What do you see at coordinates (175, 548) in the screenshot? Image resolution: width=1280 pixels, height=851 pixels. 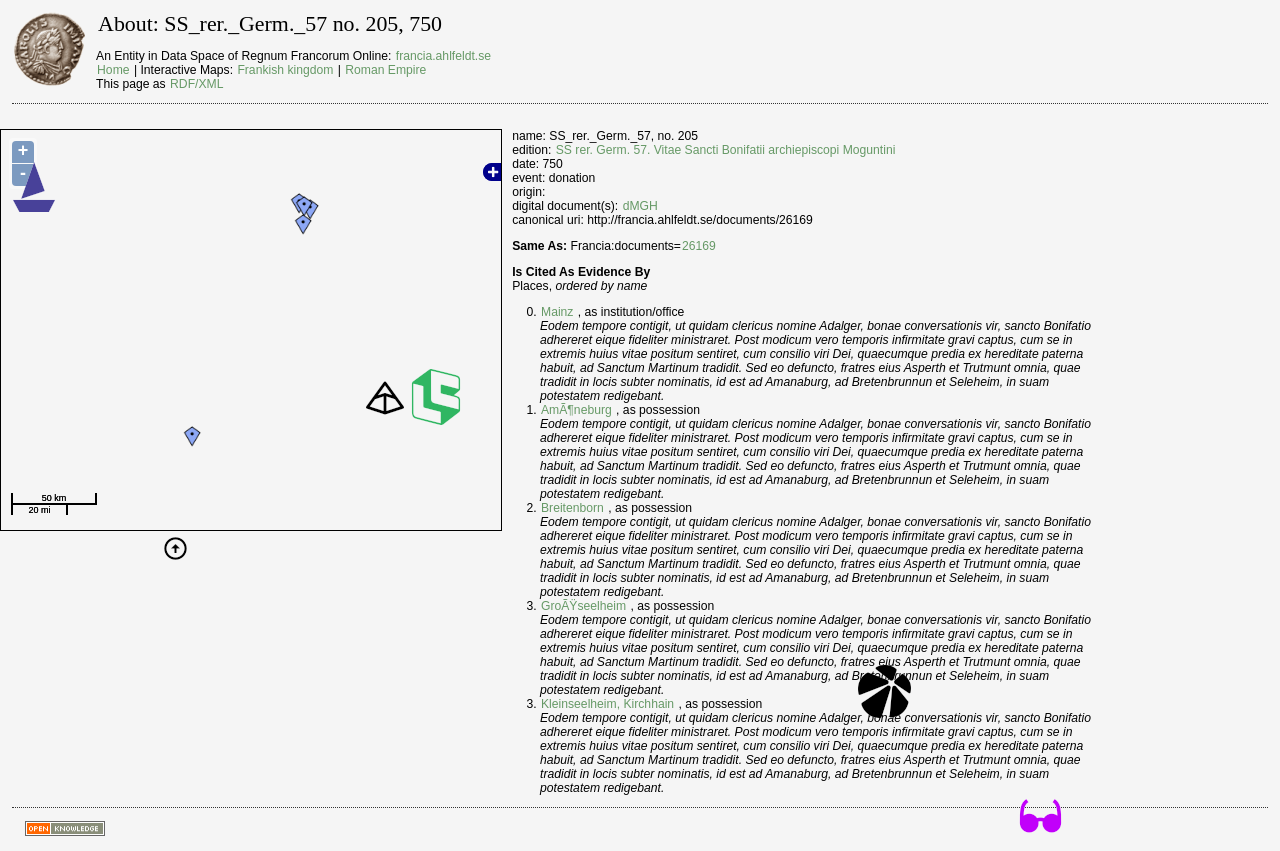 I see `scroll to top of page` at bounding box center [175, 548].